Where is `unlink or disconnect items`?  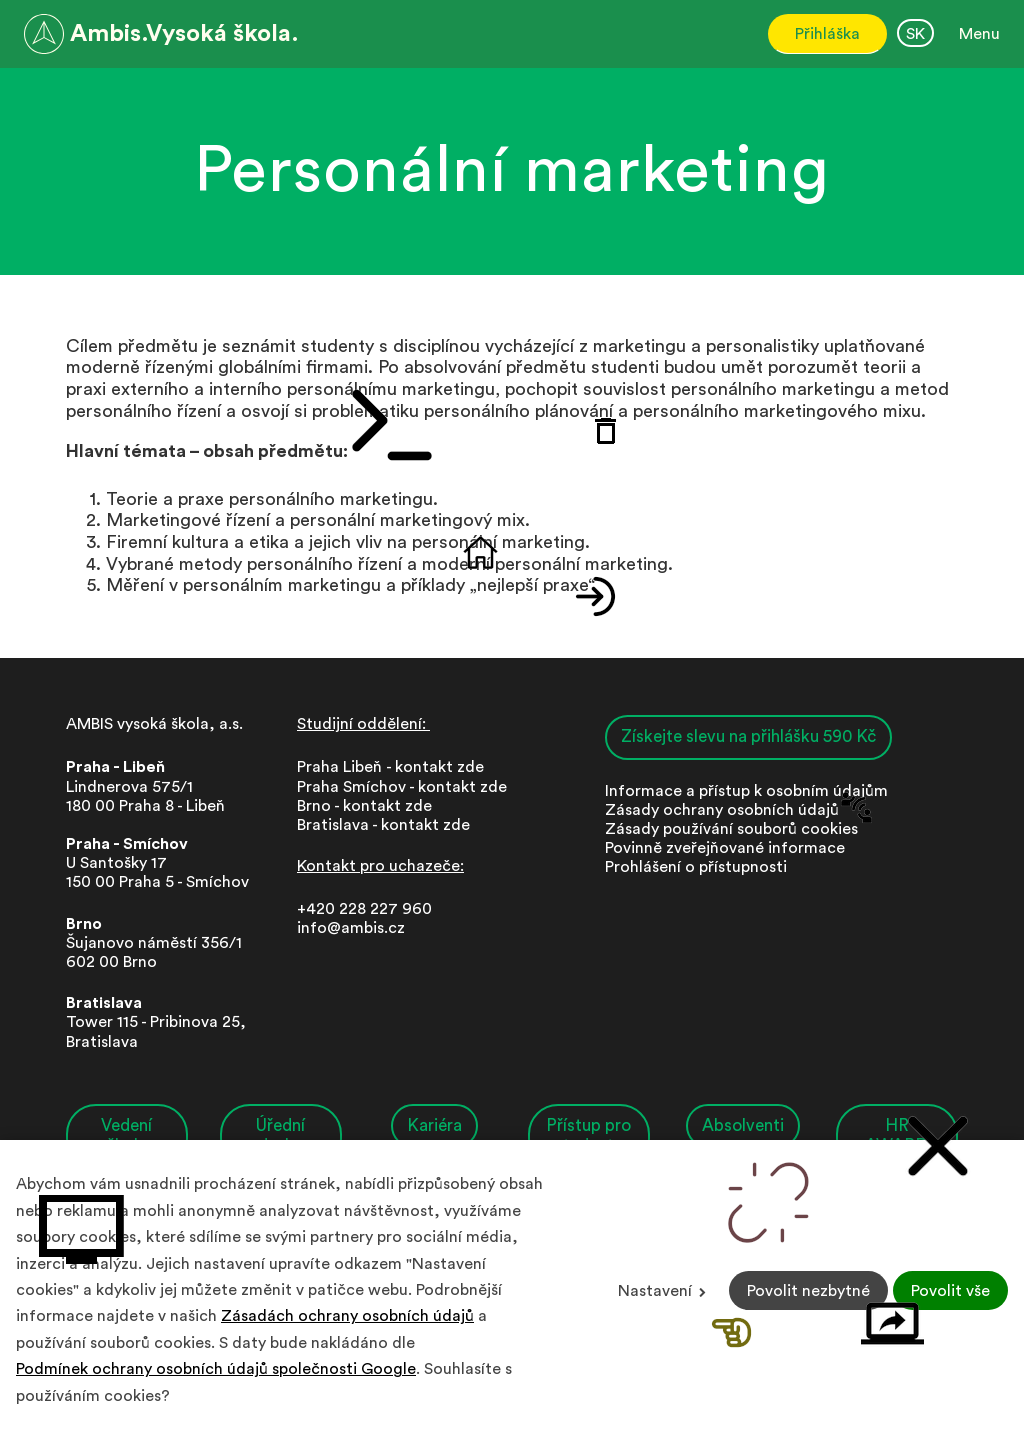 unlink or disconnect items is located at coordinates (768, 1202).